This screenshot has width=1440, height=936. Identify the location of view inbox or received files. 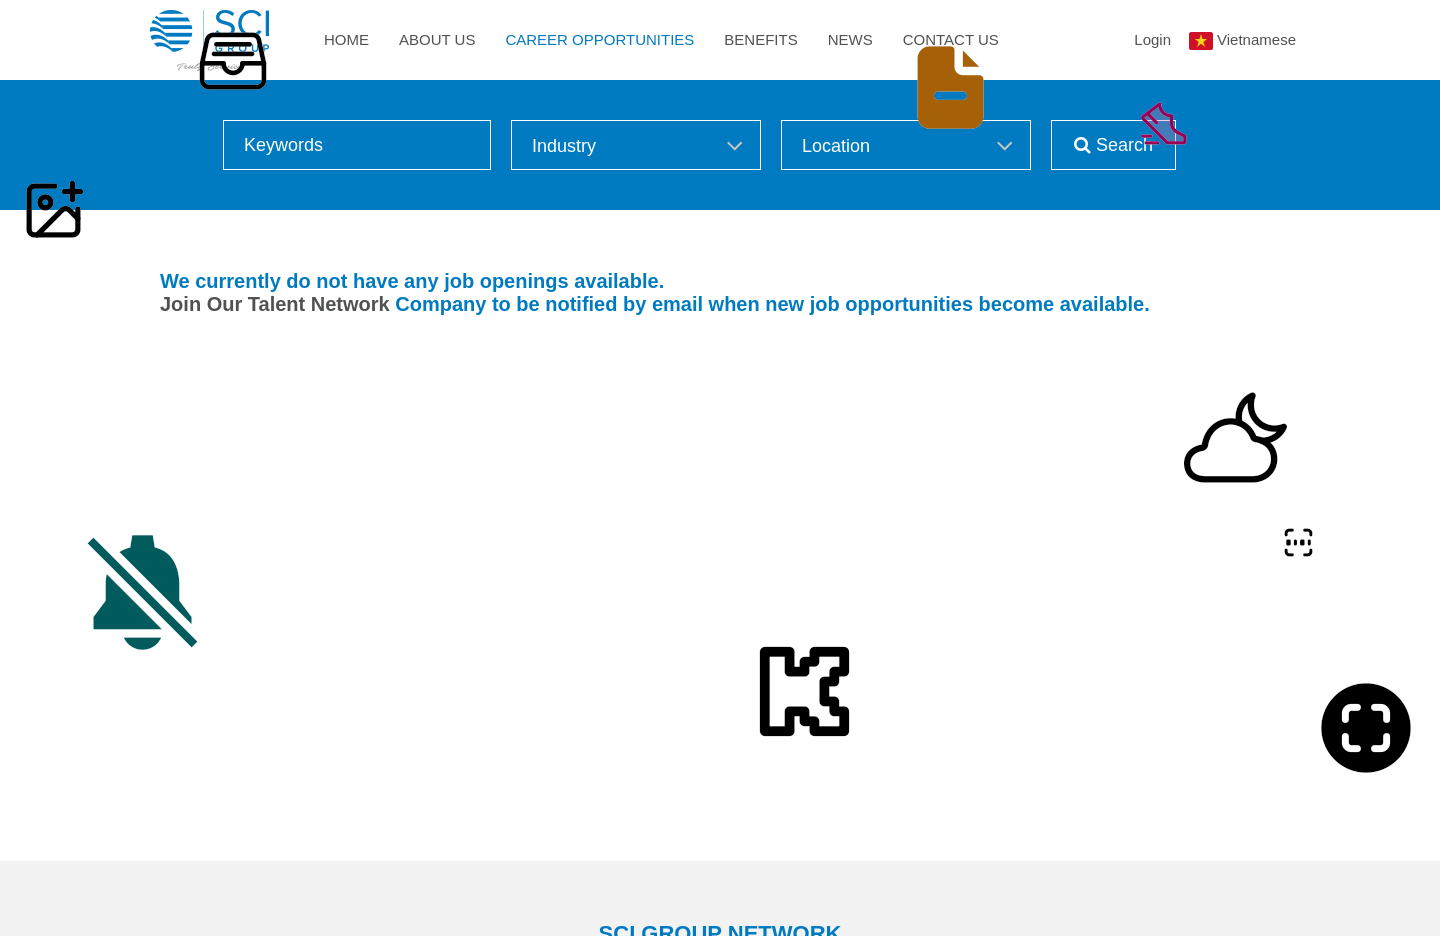
(233, 61).